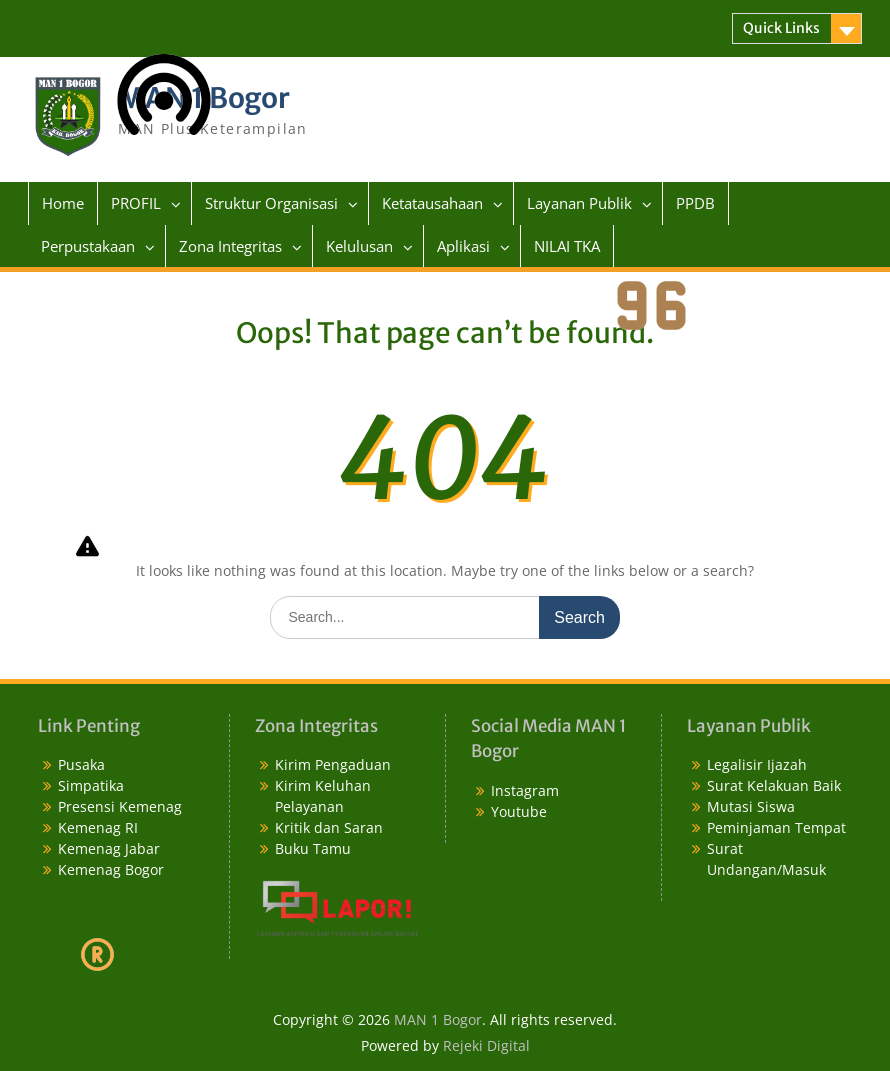 Image resolution: width=890 pixels, height=1071 pixels. Describe the element at coordinates (164, 96) in the screenshot. I see `start a live broadcast or stream` at that location.